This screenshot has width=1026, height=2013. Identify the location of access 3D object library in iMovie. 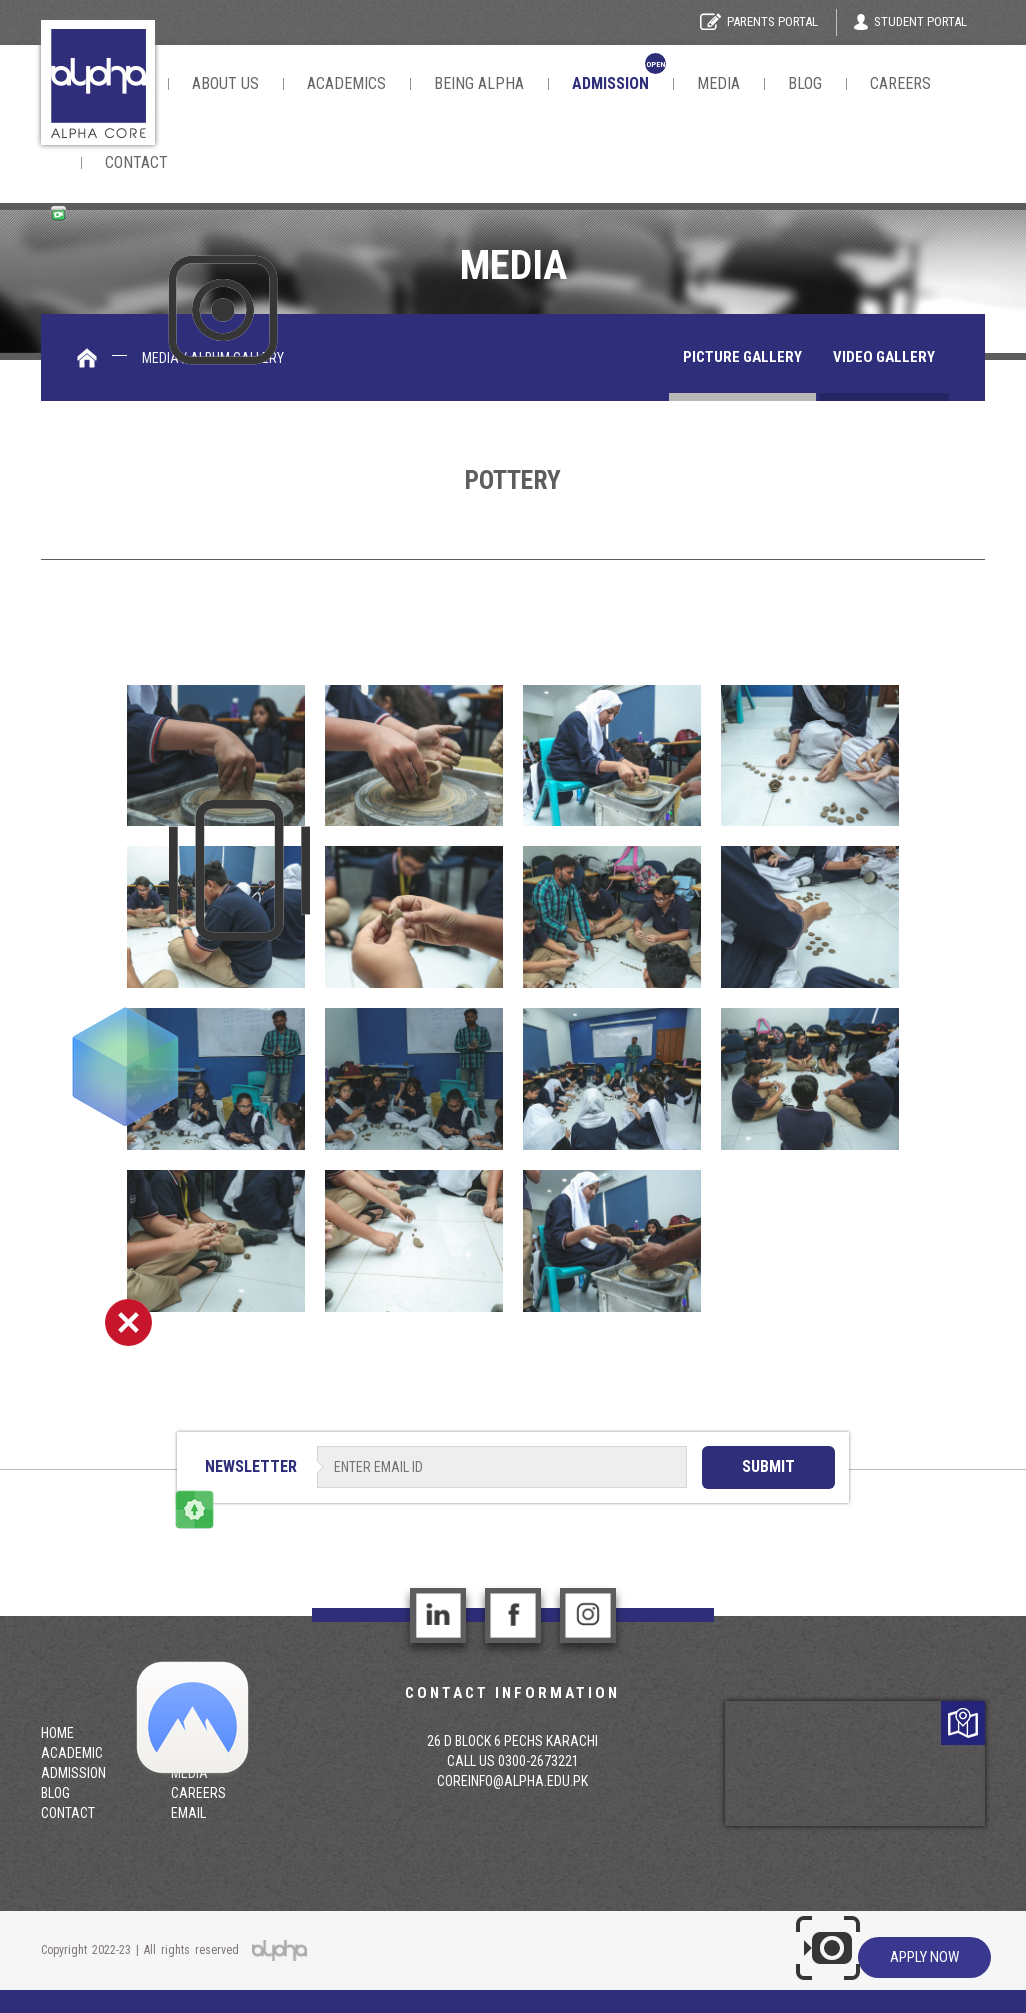
(125, 1067).